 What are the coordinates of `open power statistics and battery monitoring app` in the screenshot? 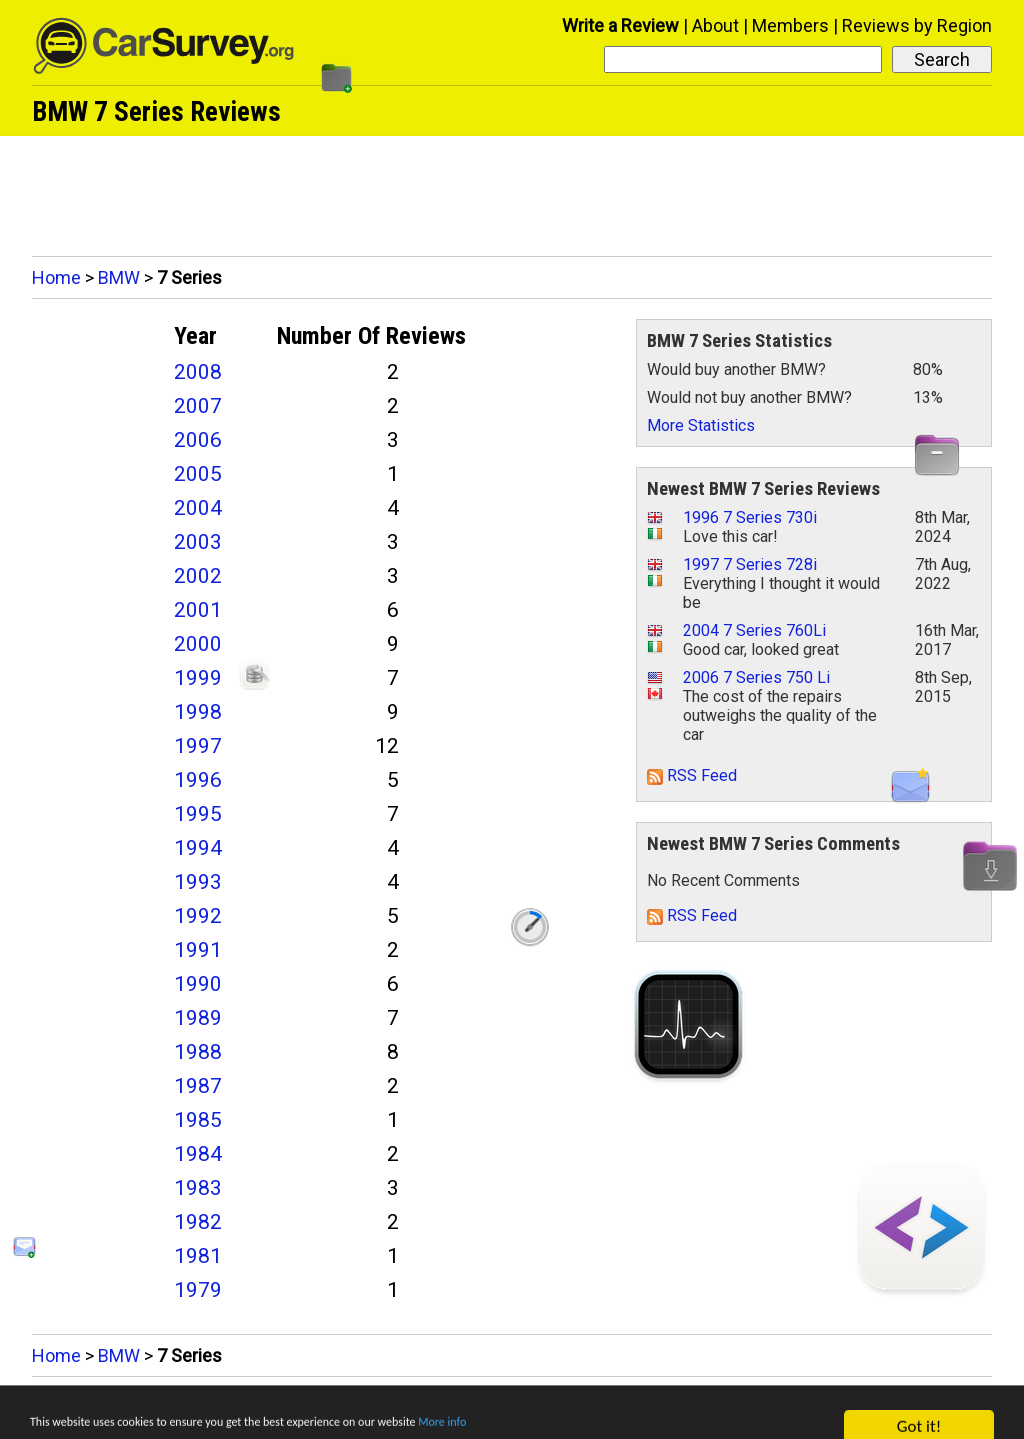 It's located at (688, 1024).